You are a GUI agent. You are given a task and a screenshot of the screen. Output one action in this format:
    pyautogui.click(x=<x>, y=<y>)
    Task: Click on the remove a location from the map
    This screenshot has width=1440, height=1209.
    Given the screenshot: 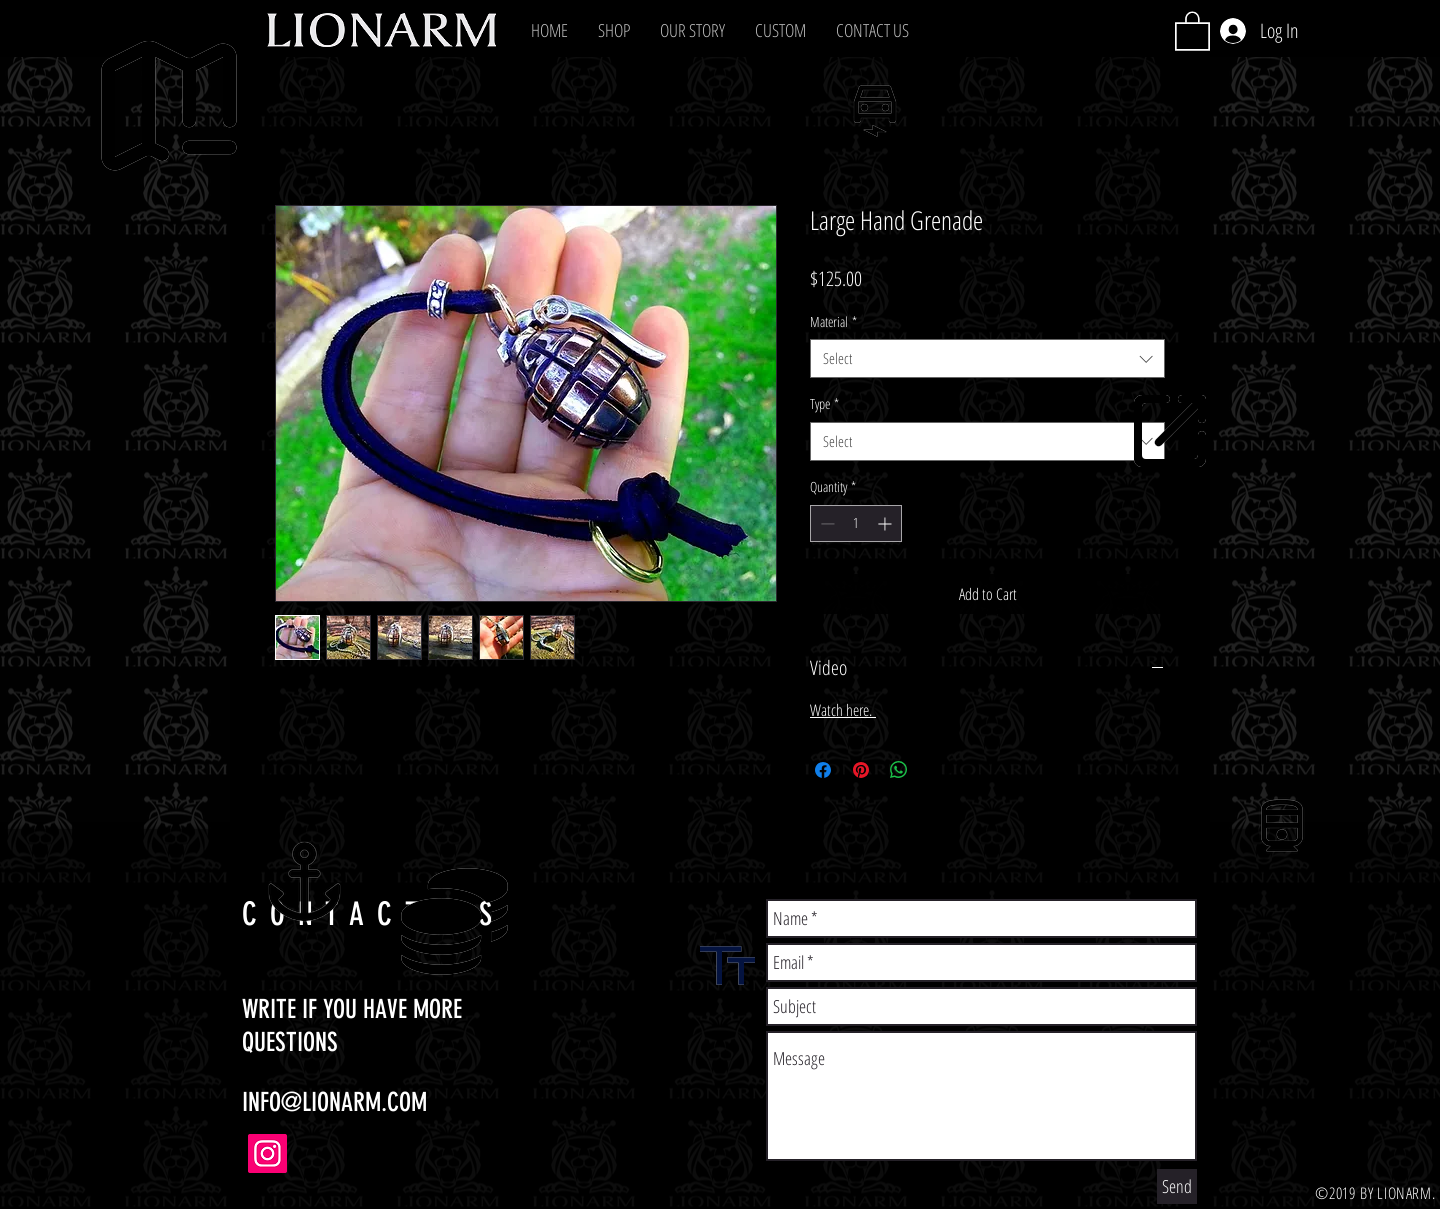 What is the action you would take?
    pyautogui.click(x=169, y=107)
    